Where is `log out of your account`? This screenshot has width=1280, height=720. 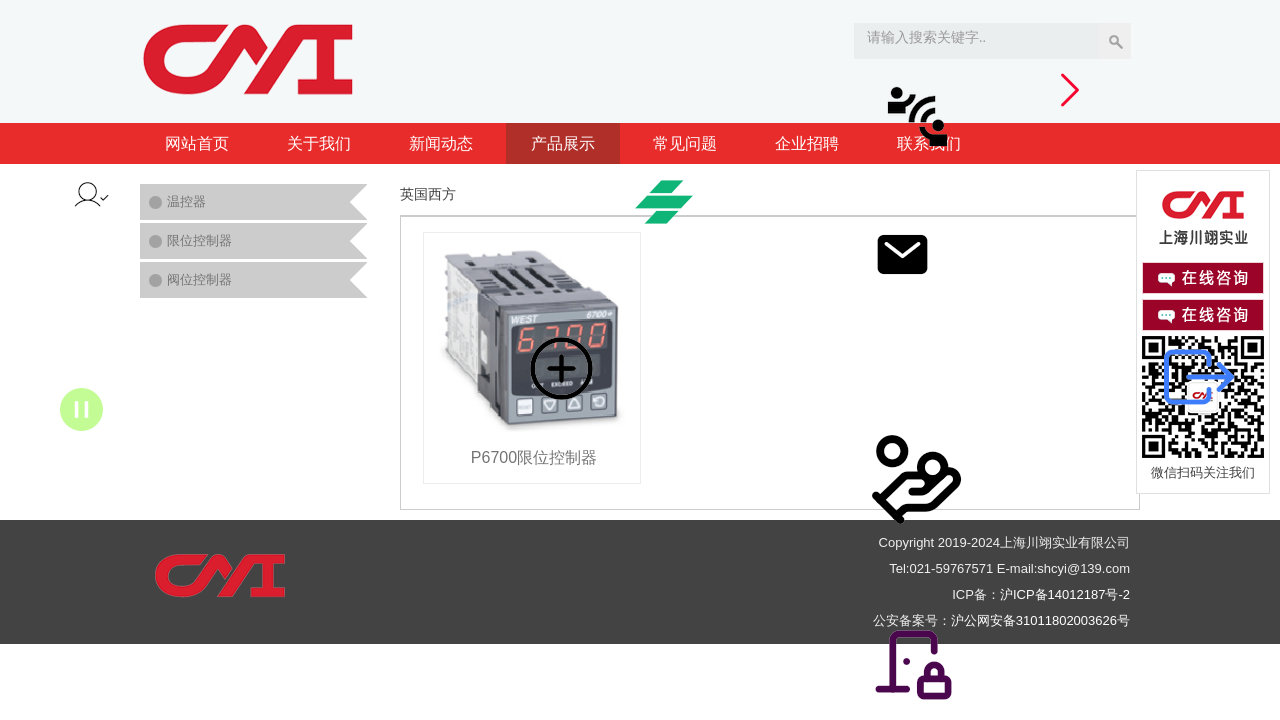
log out of your account is located at coordinates (1199, 377).